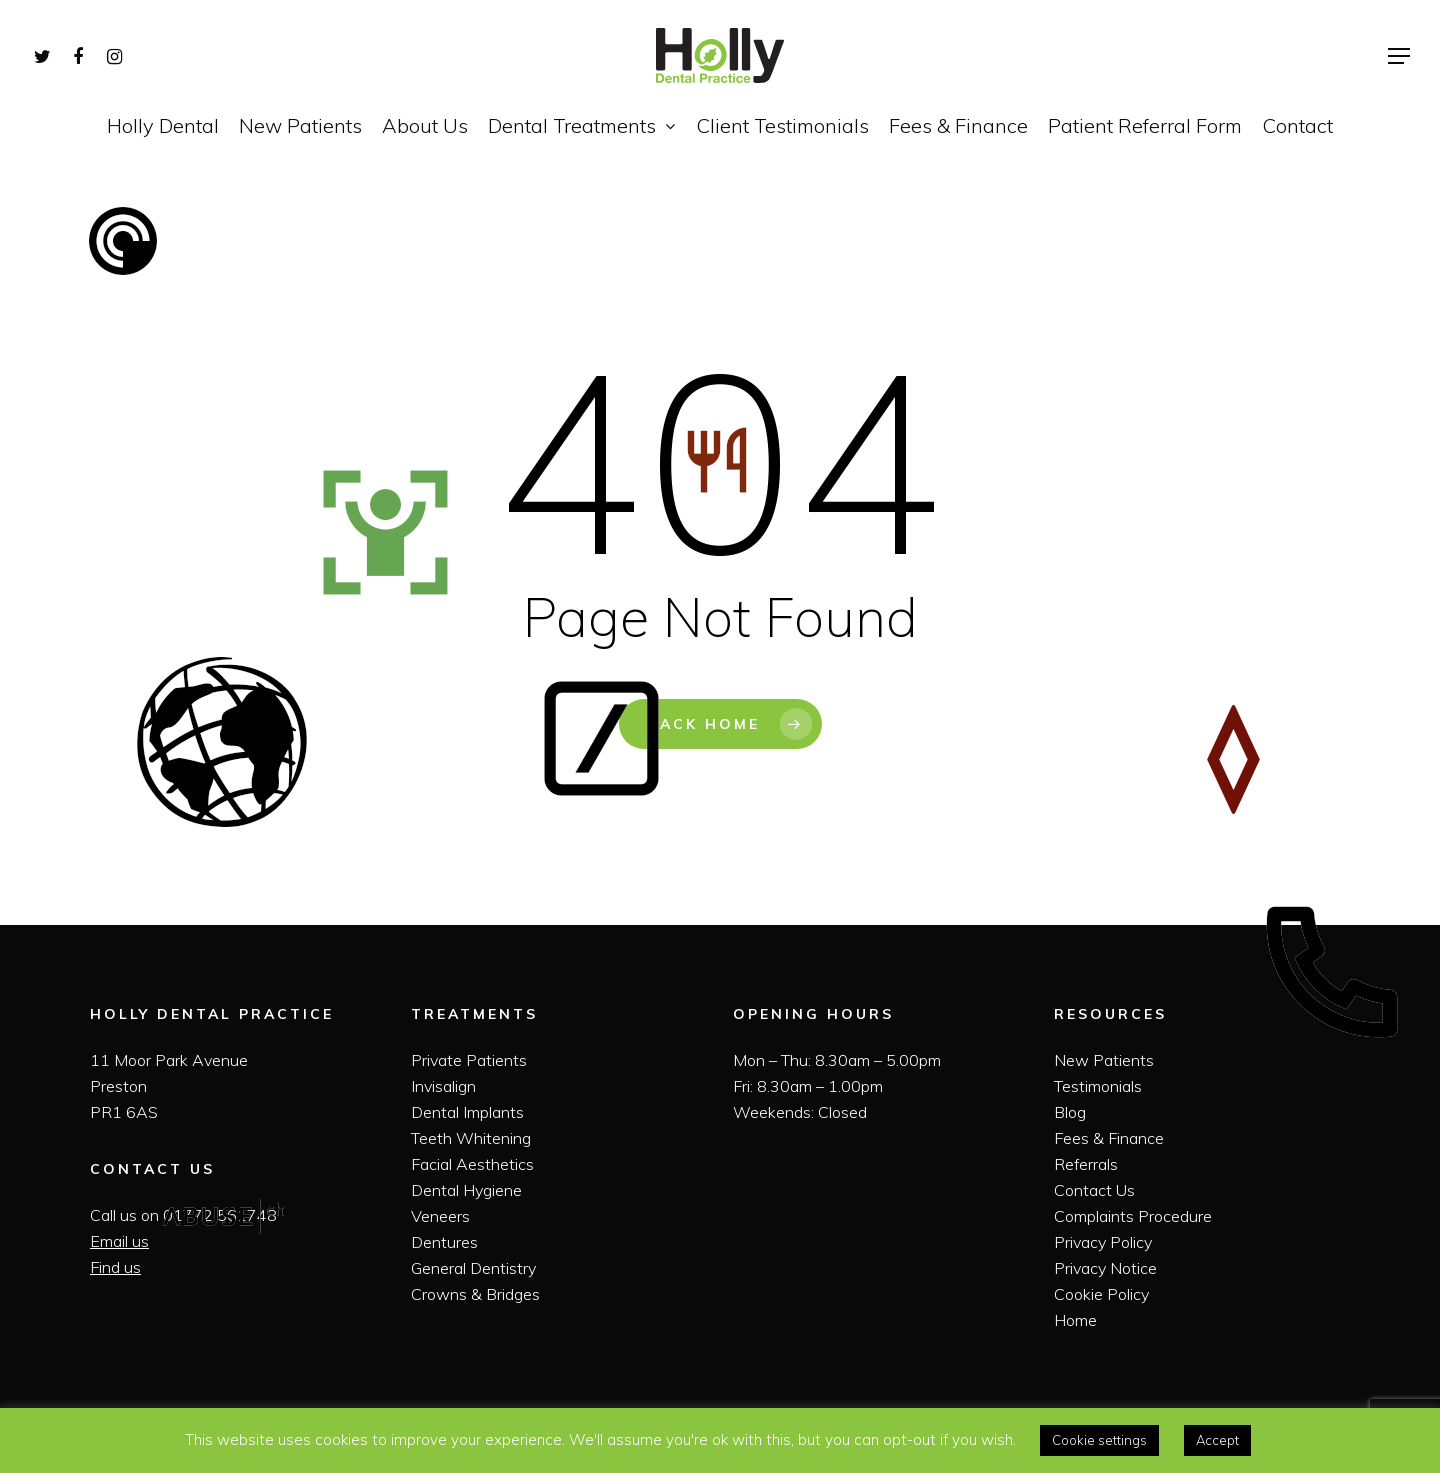 The image size is (1440, 1473). What do you see at coordinates (385, 532) in the screenshot?
I see `scan or verify body biometrics` at bounding box center [385, 532].